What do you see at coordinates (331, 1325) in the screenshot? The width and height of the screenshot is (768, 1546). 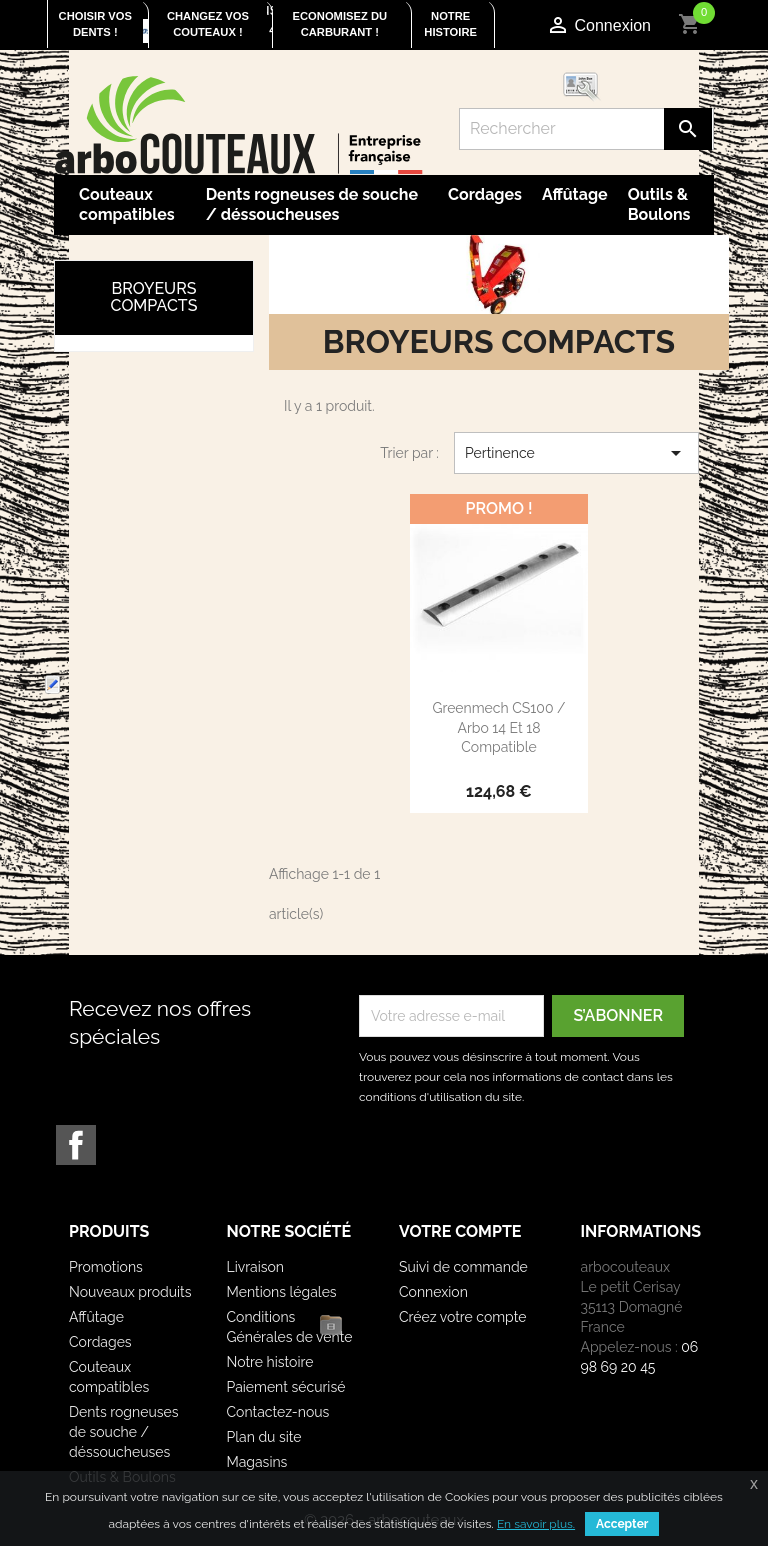 I see `open your videos folder` at bounding box center [331, 1325].